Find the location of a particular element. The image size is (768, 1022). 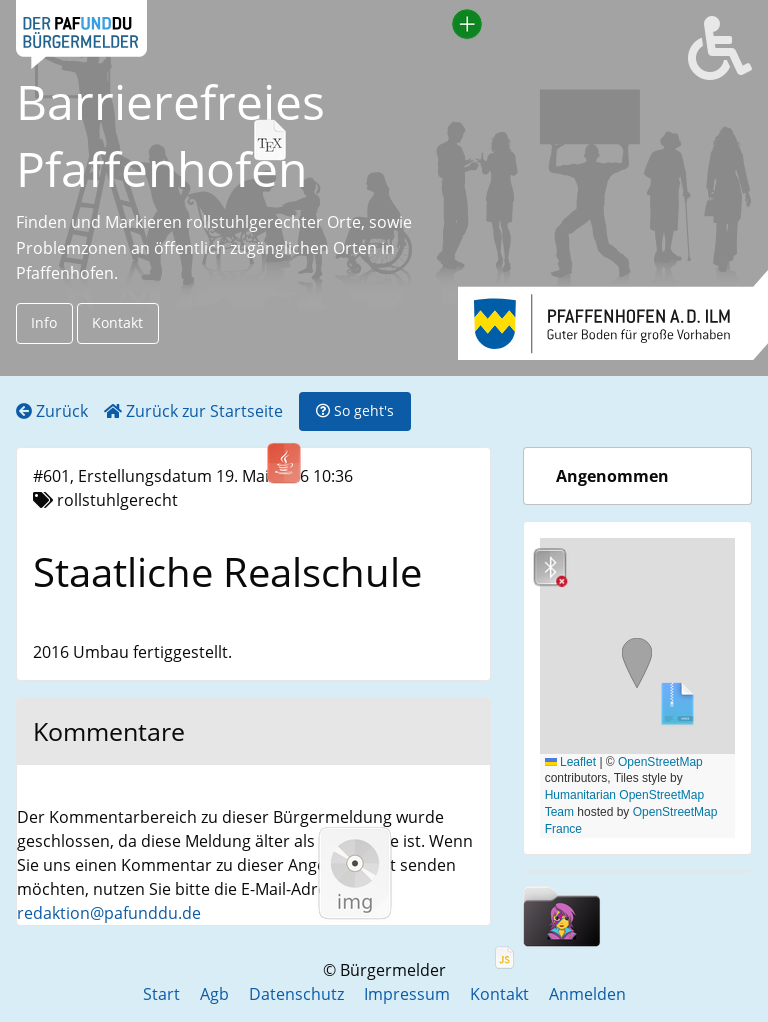

a javascript file in the file system is located at coordinates (504, 957).